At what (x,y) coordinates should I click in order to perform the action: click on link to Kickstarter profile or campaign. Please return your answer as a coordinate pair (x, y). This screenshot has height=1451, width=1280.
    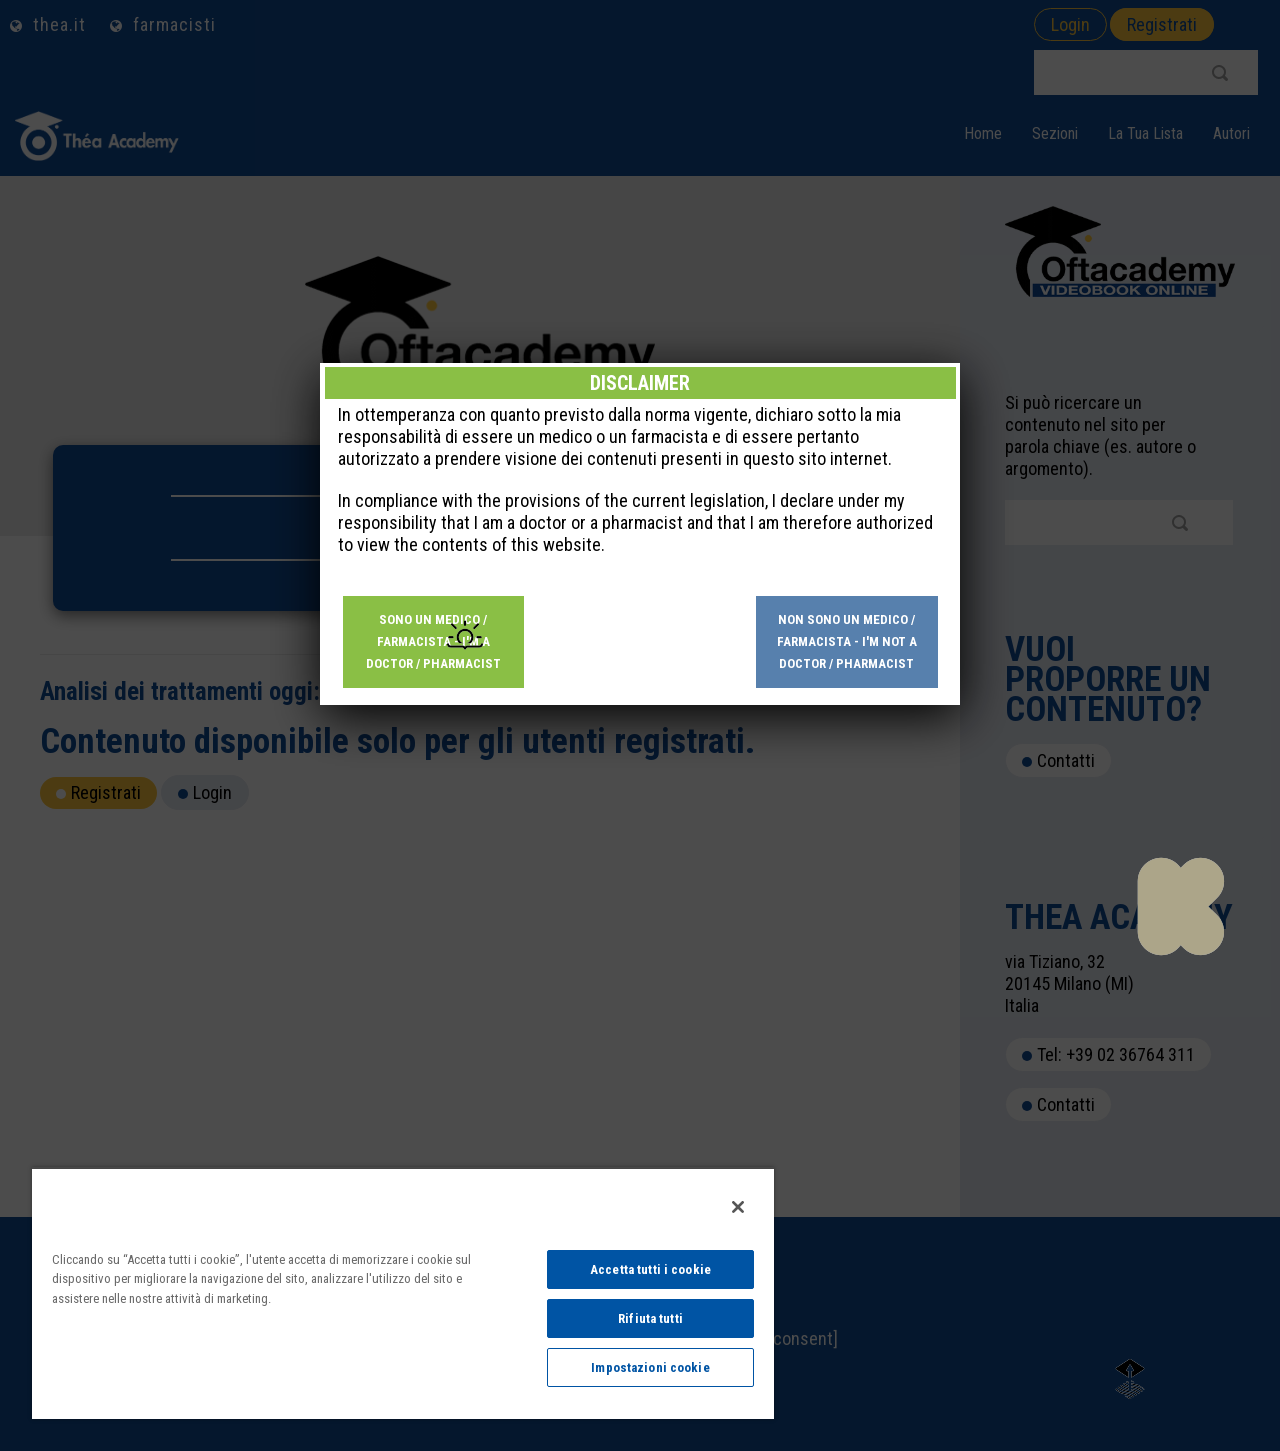
    Looking at the image, I should click on (1179, 906).